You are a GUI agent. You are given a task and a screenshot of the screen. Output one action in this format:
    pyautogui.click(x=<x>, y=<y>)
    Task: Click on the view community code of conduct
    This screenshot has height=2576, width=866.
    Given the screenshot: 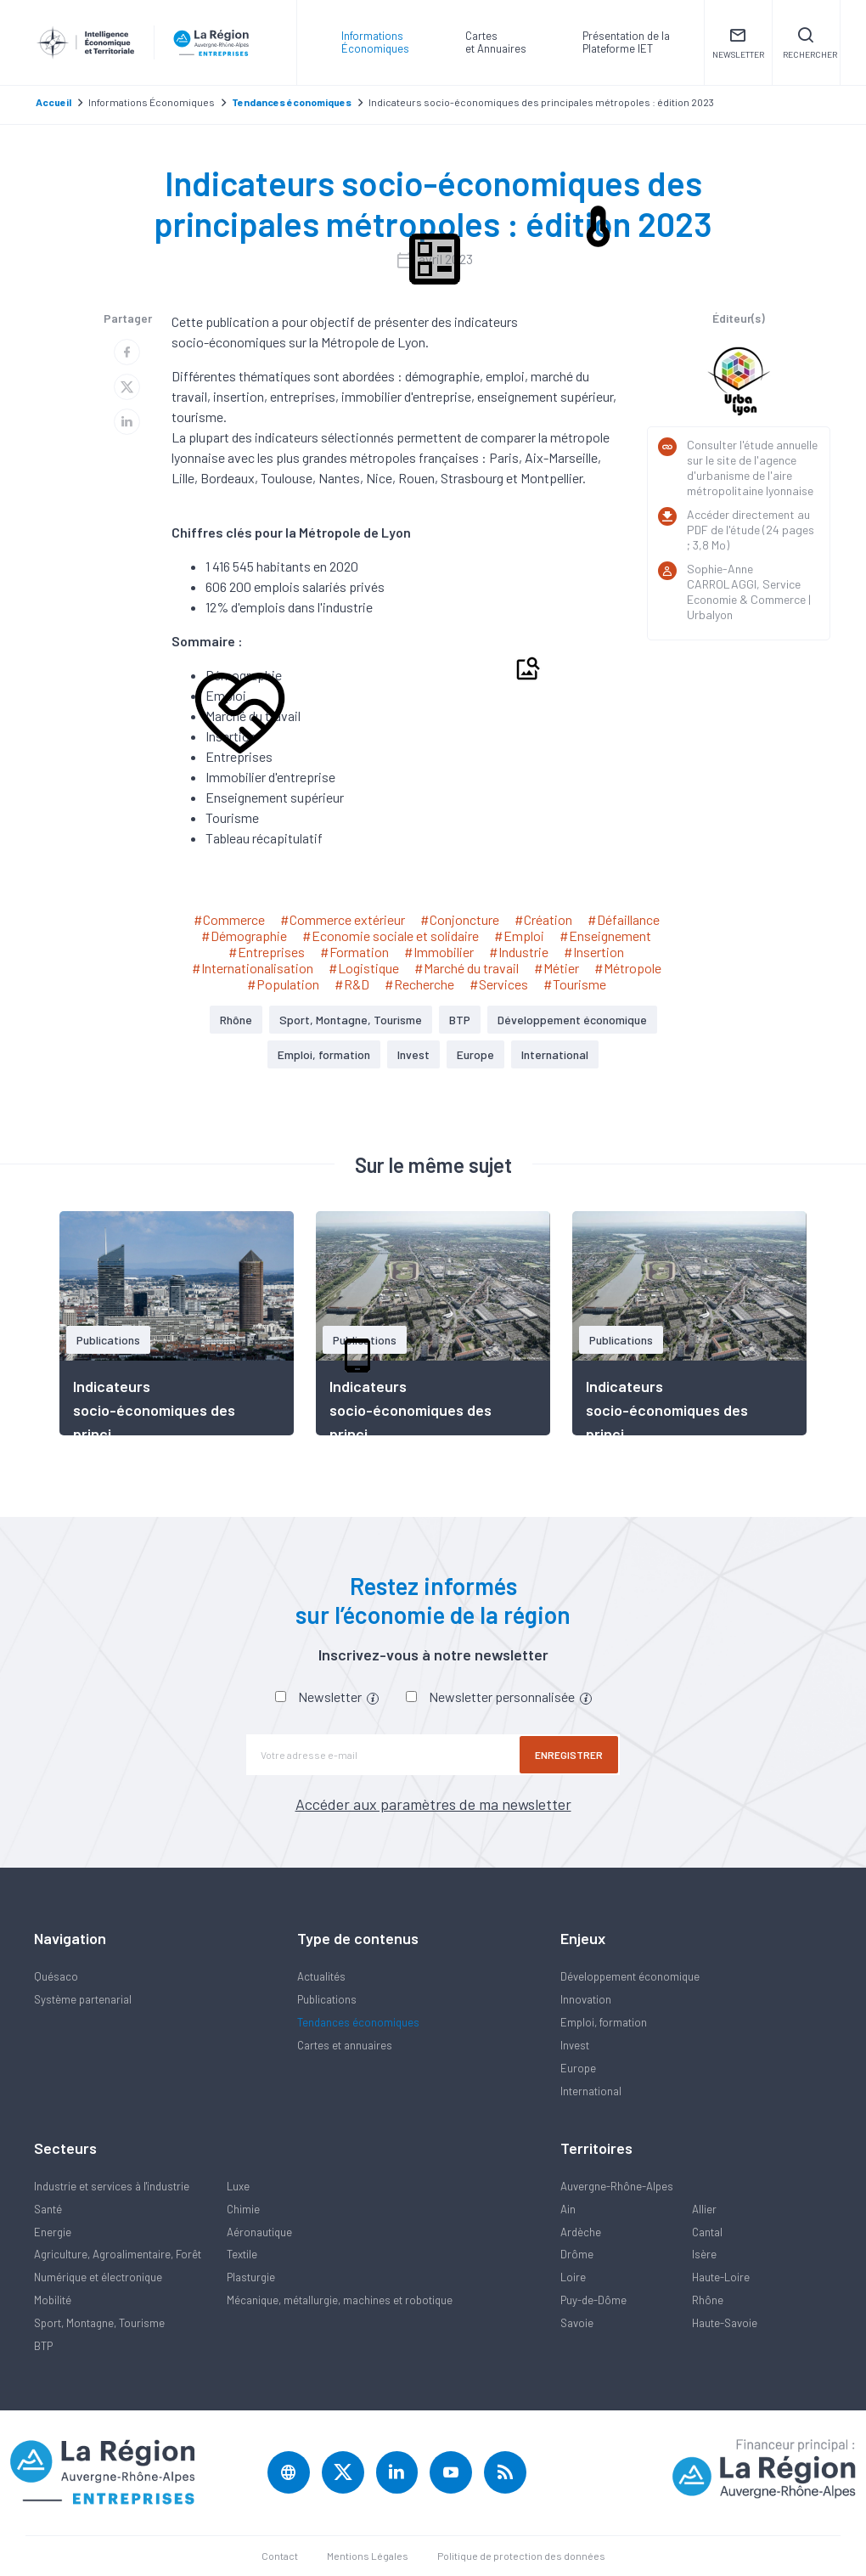 What is the action you would take?
    pyautogui.click(x=239, y=711)
    